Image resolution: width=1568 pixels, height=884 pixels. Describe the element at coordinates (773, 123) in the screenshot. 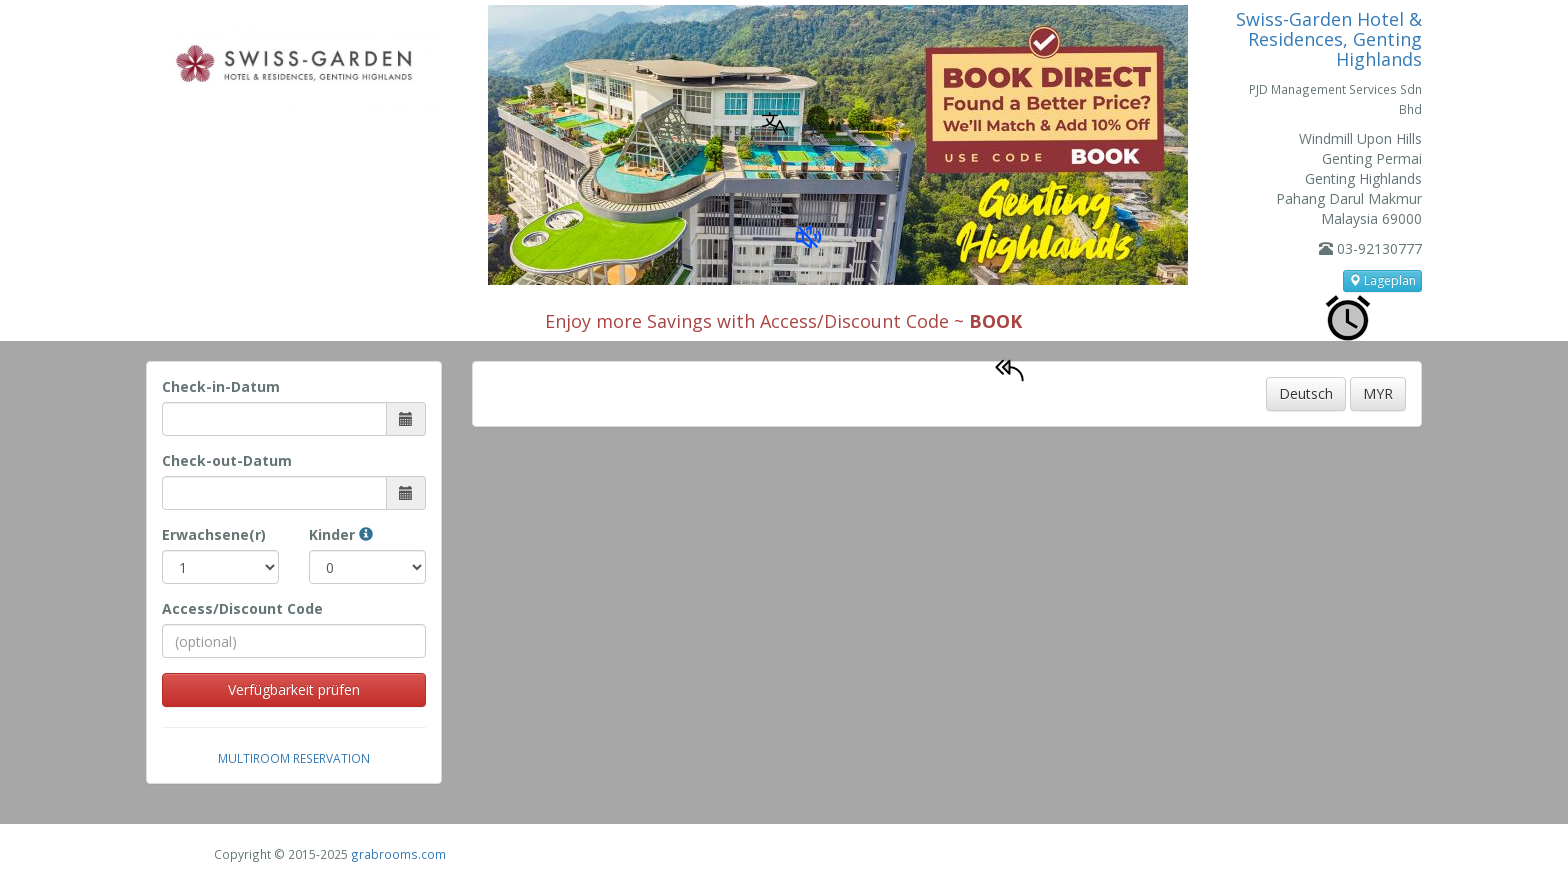

I see `translate text to another language` at that location.